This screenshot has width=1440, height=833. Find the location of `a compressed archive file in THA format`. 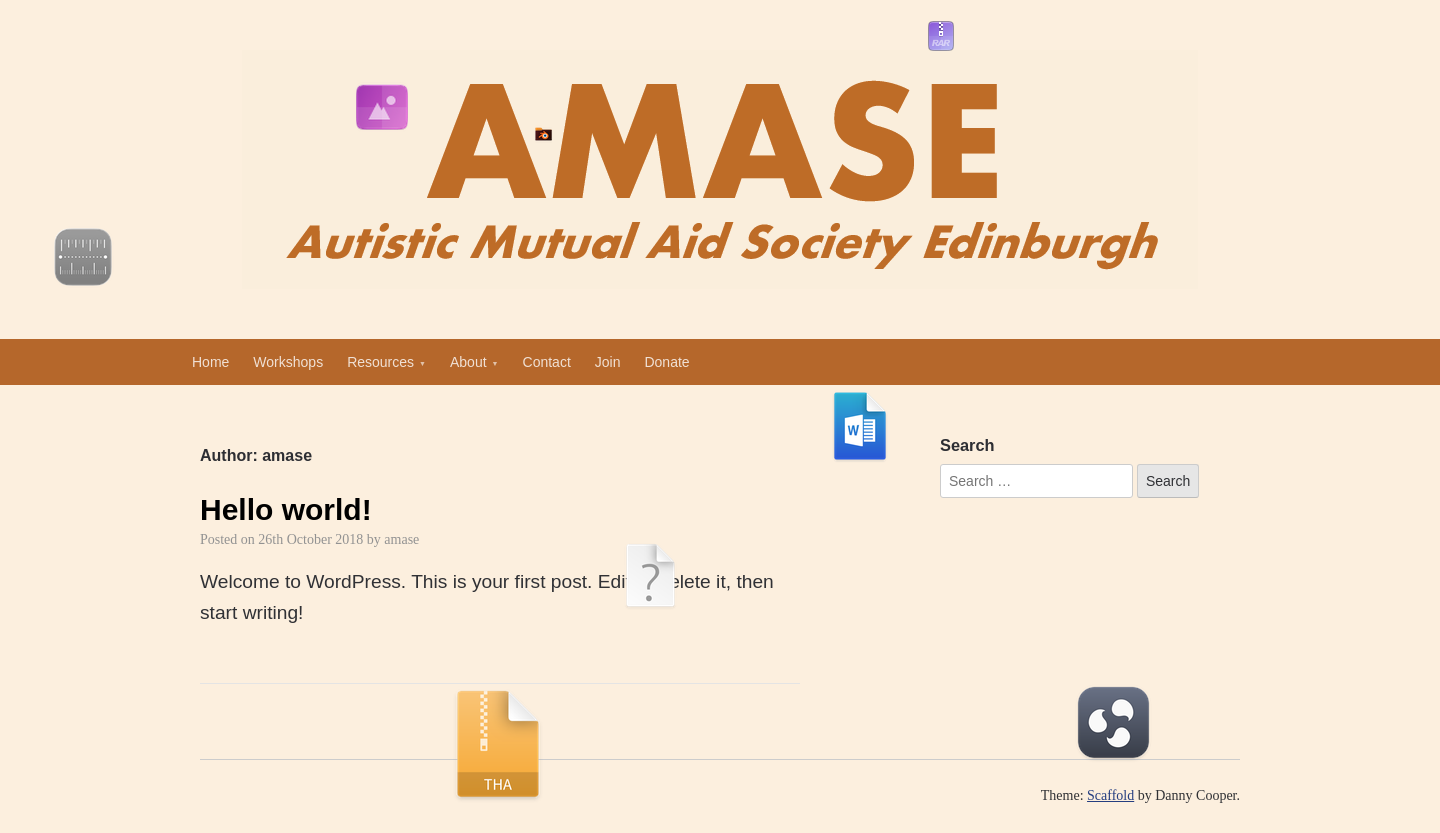

a compressed archive file in THA format is located at coordinates (498, 746).